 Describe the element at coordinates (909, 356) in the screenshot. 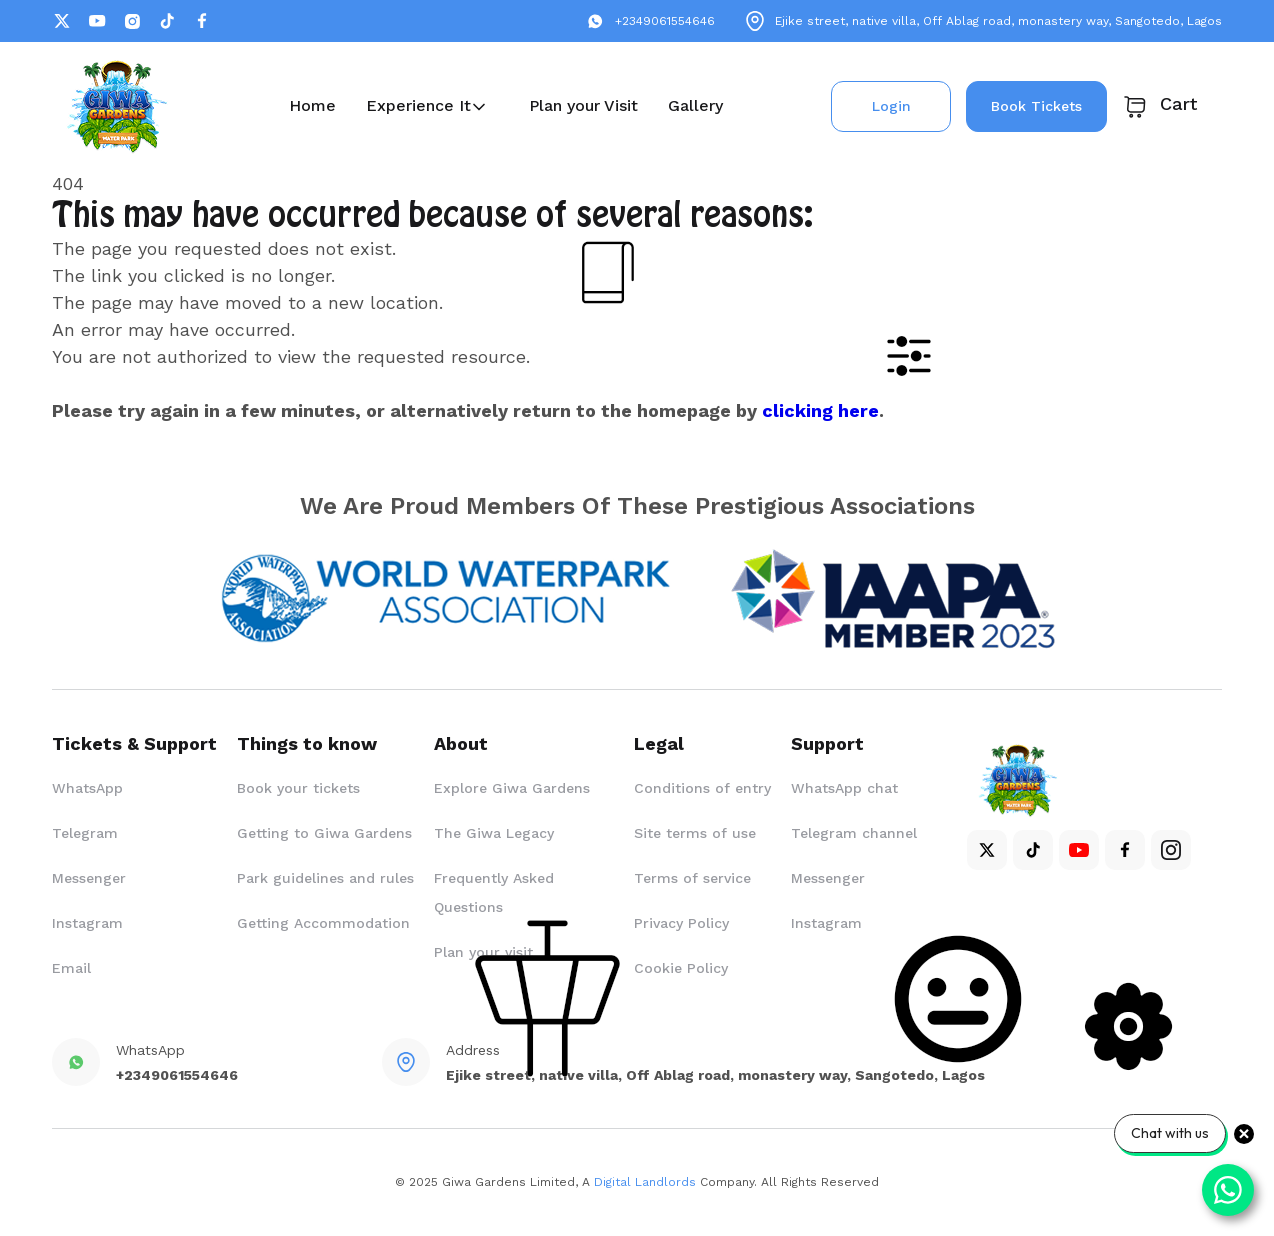

I see `adjust settings or preferences` at that location.